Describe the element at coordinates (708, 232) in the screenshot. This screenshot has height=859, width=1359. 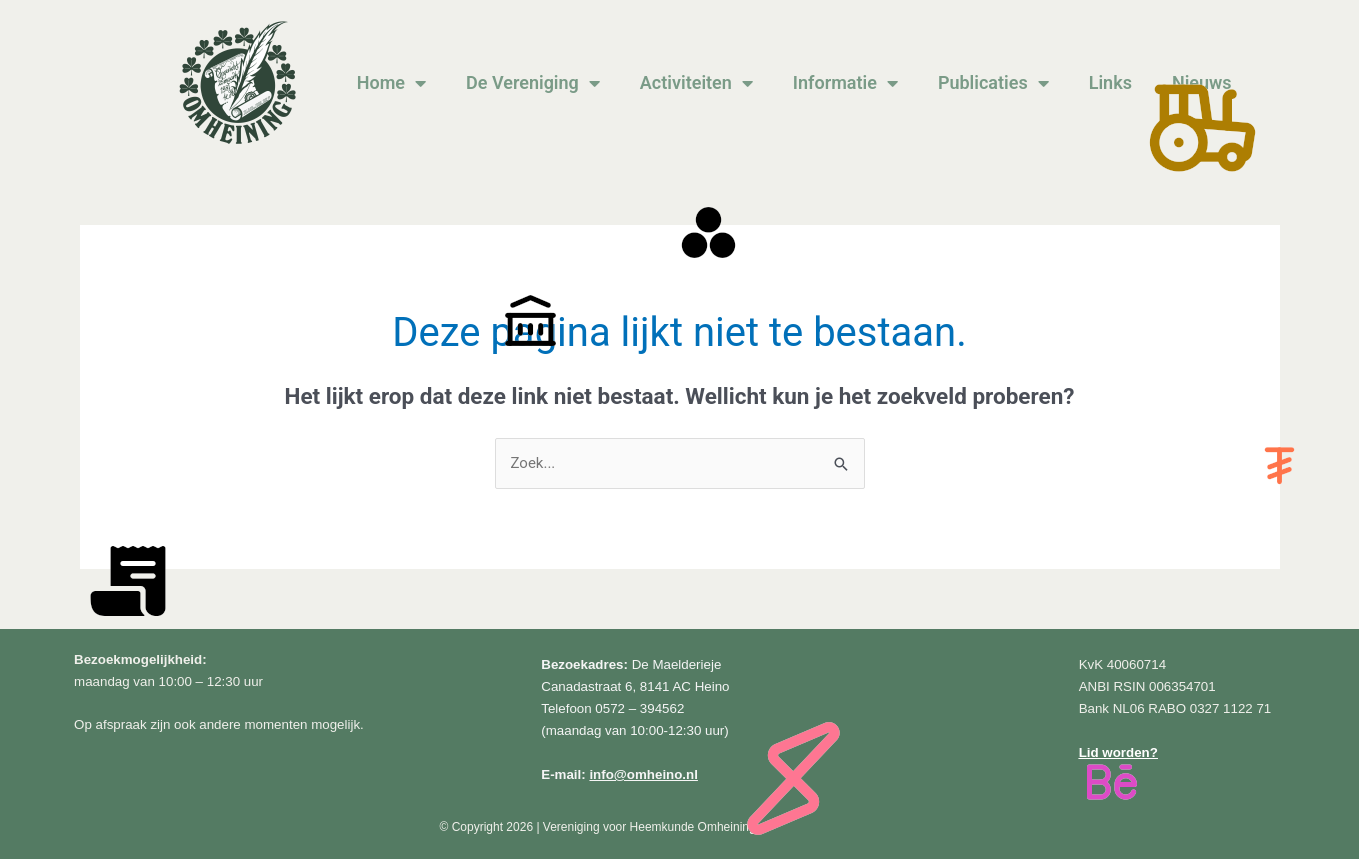
I see `view connected accounts or integrations` at that location.